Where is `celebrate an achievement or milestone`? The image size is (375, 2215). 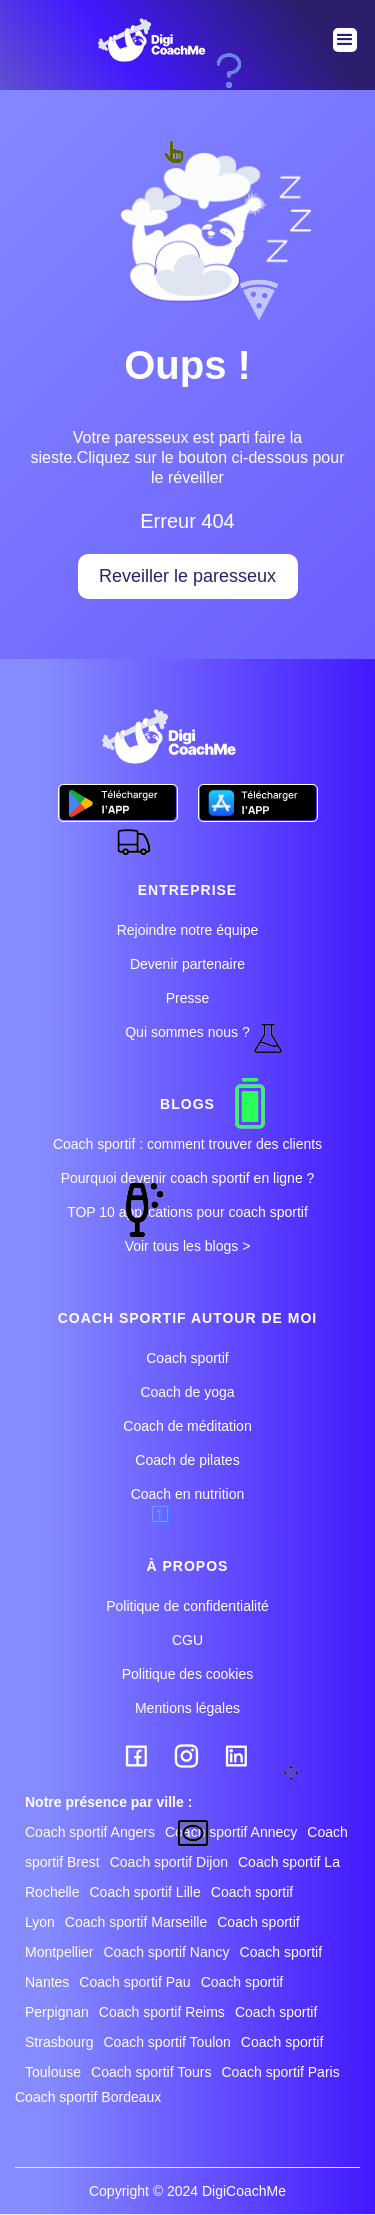 celebrate an achievement or milestone is located at coordinates (139, 1210).